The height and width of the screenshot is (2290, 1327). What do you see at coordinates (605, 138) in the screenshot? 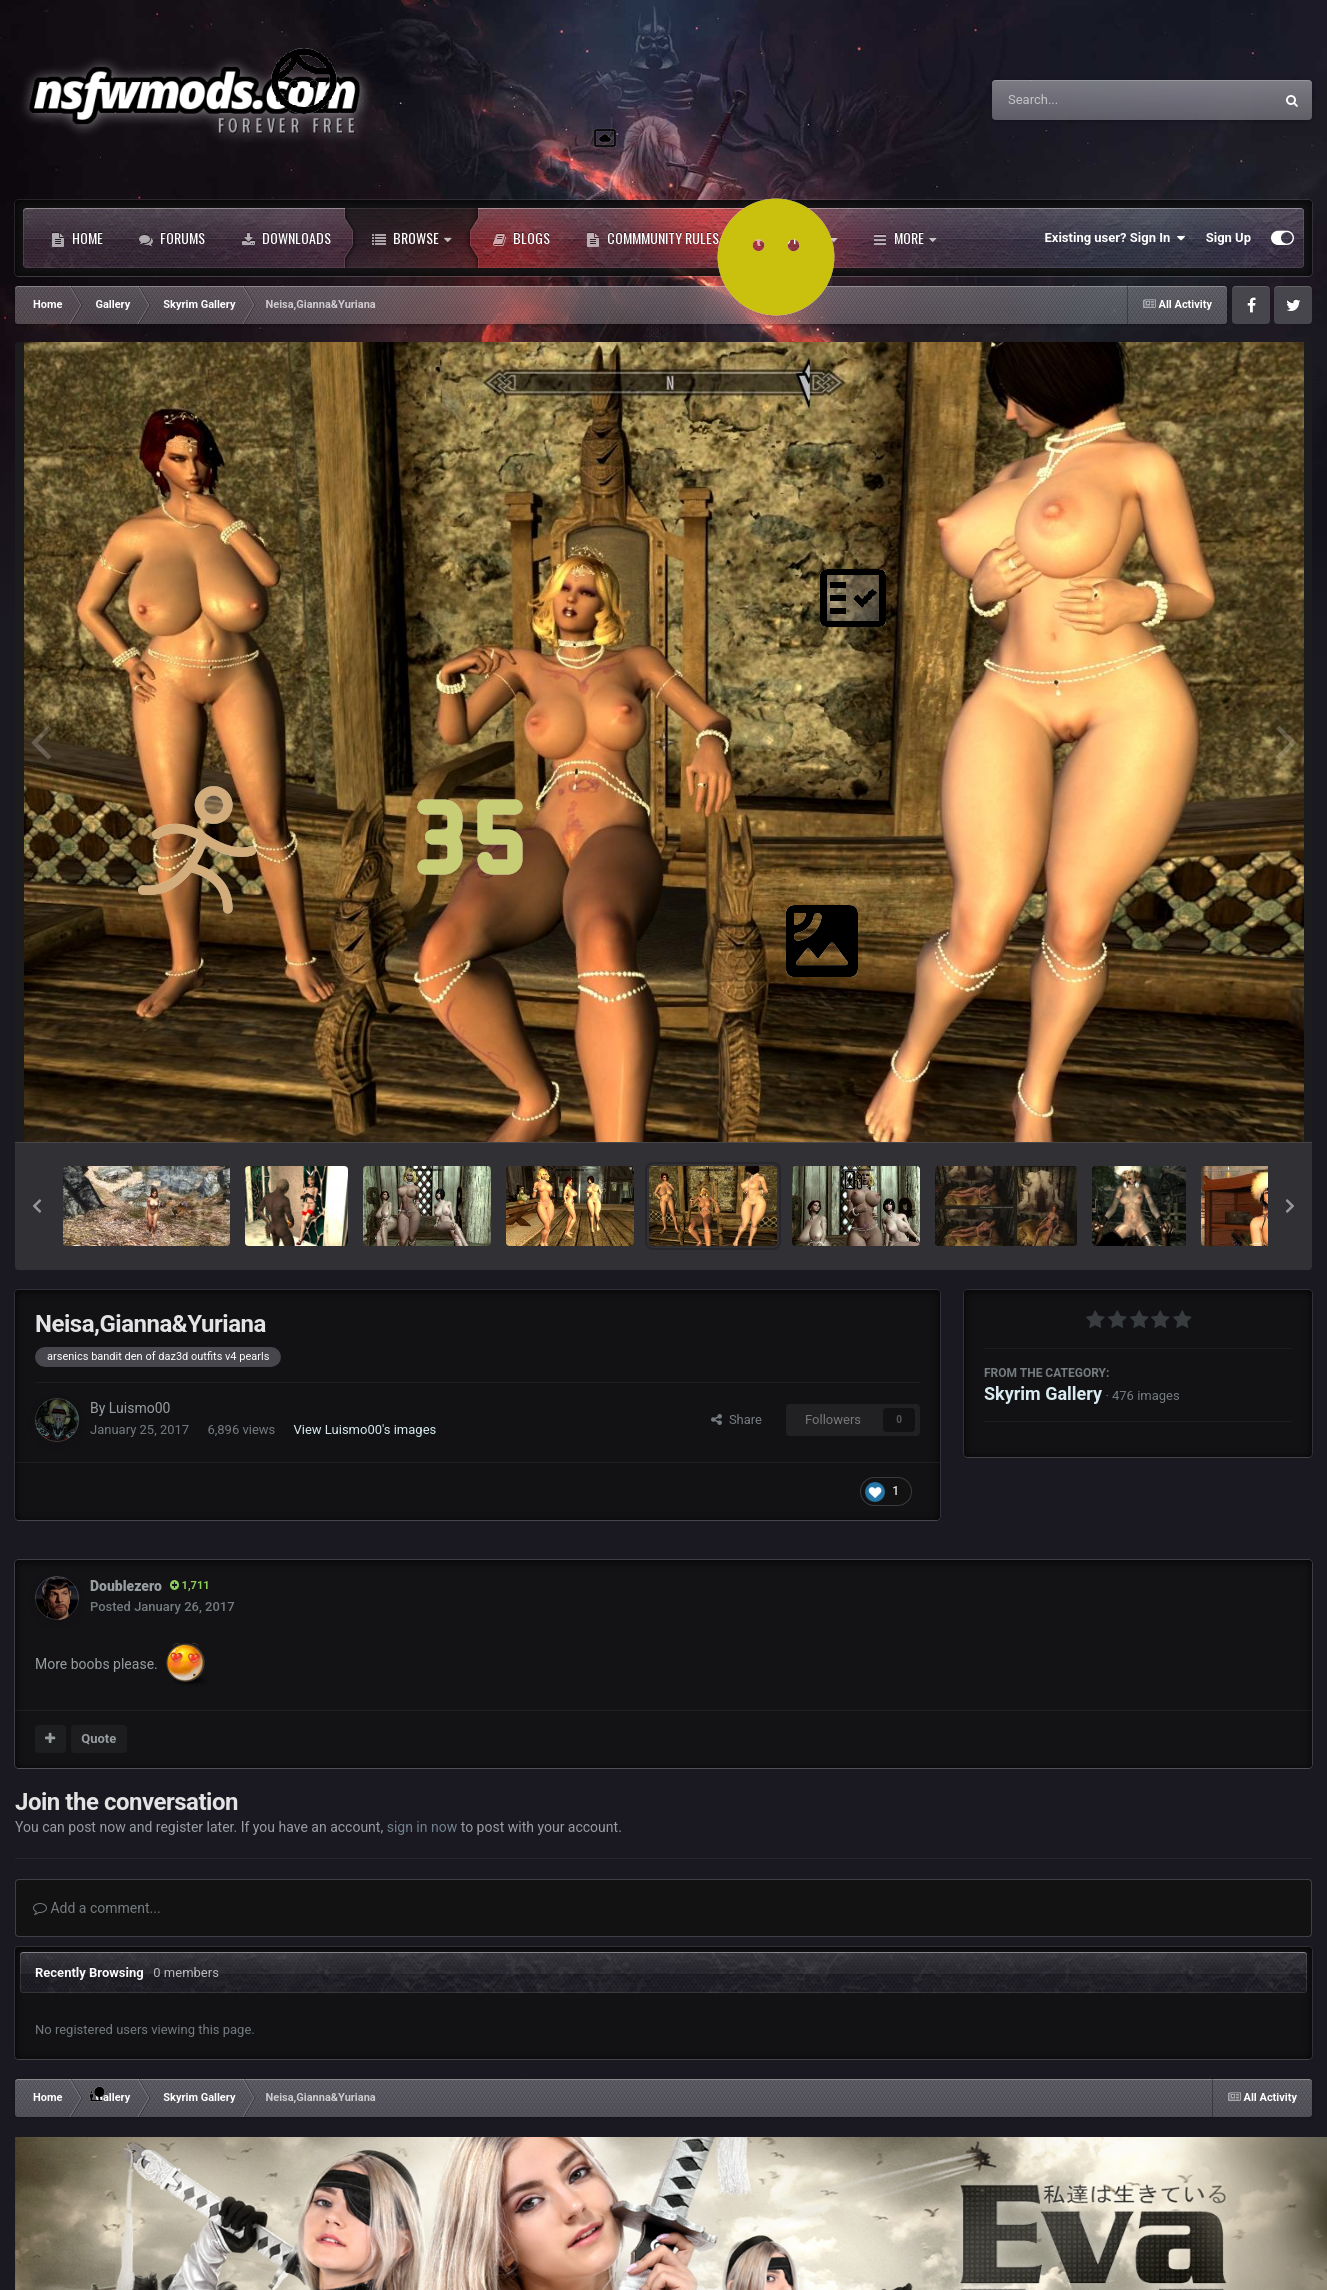
I see `access daydream or screen saver settings` at bounding box center [605, 138].